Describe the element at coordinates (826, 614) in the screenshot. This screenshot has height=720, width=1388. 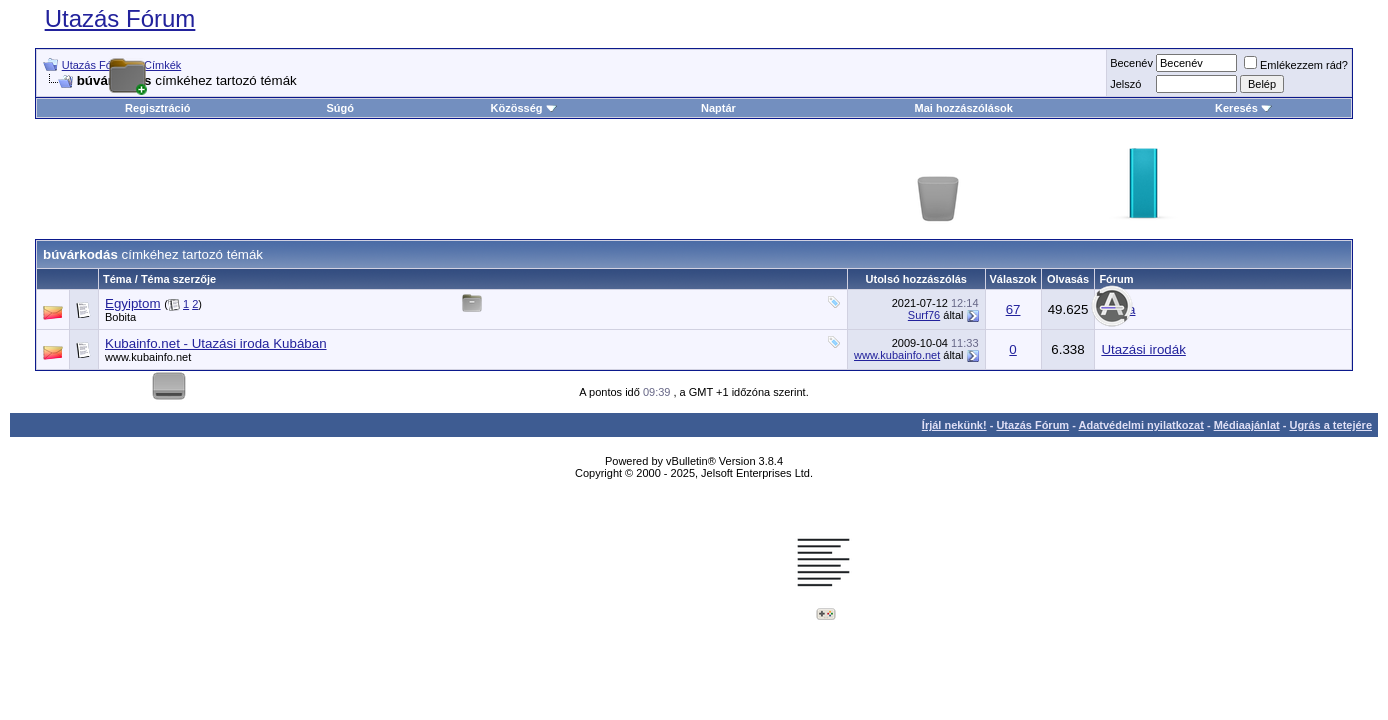
I see `game controller input device detected` at that location.